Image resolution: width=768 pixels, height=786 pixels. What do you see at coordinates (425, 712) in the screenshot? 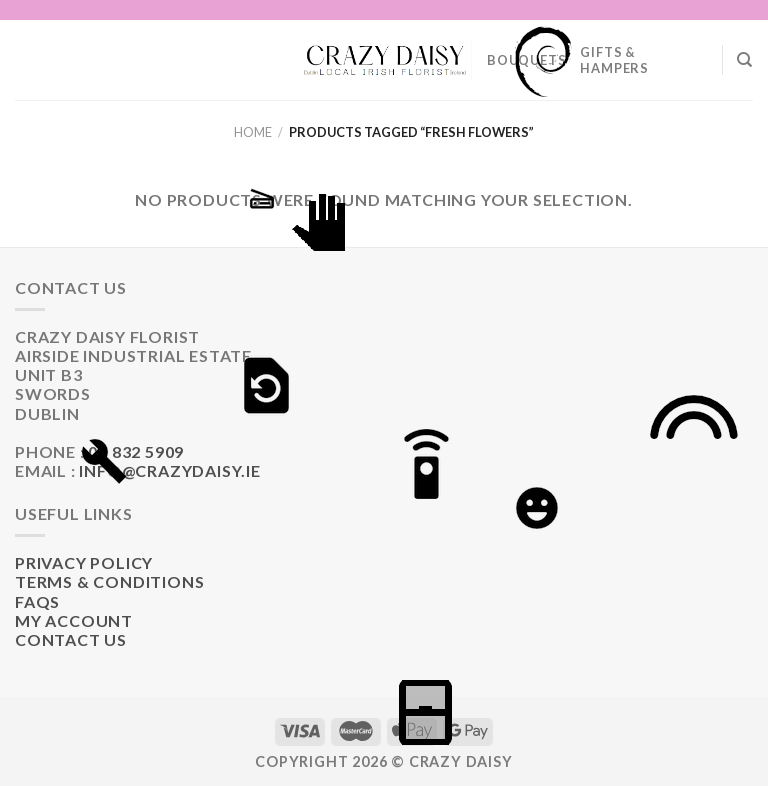
I see `view window sensor status` at bounding box center [425, 712].